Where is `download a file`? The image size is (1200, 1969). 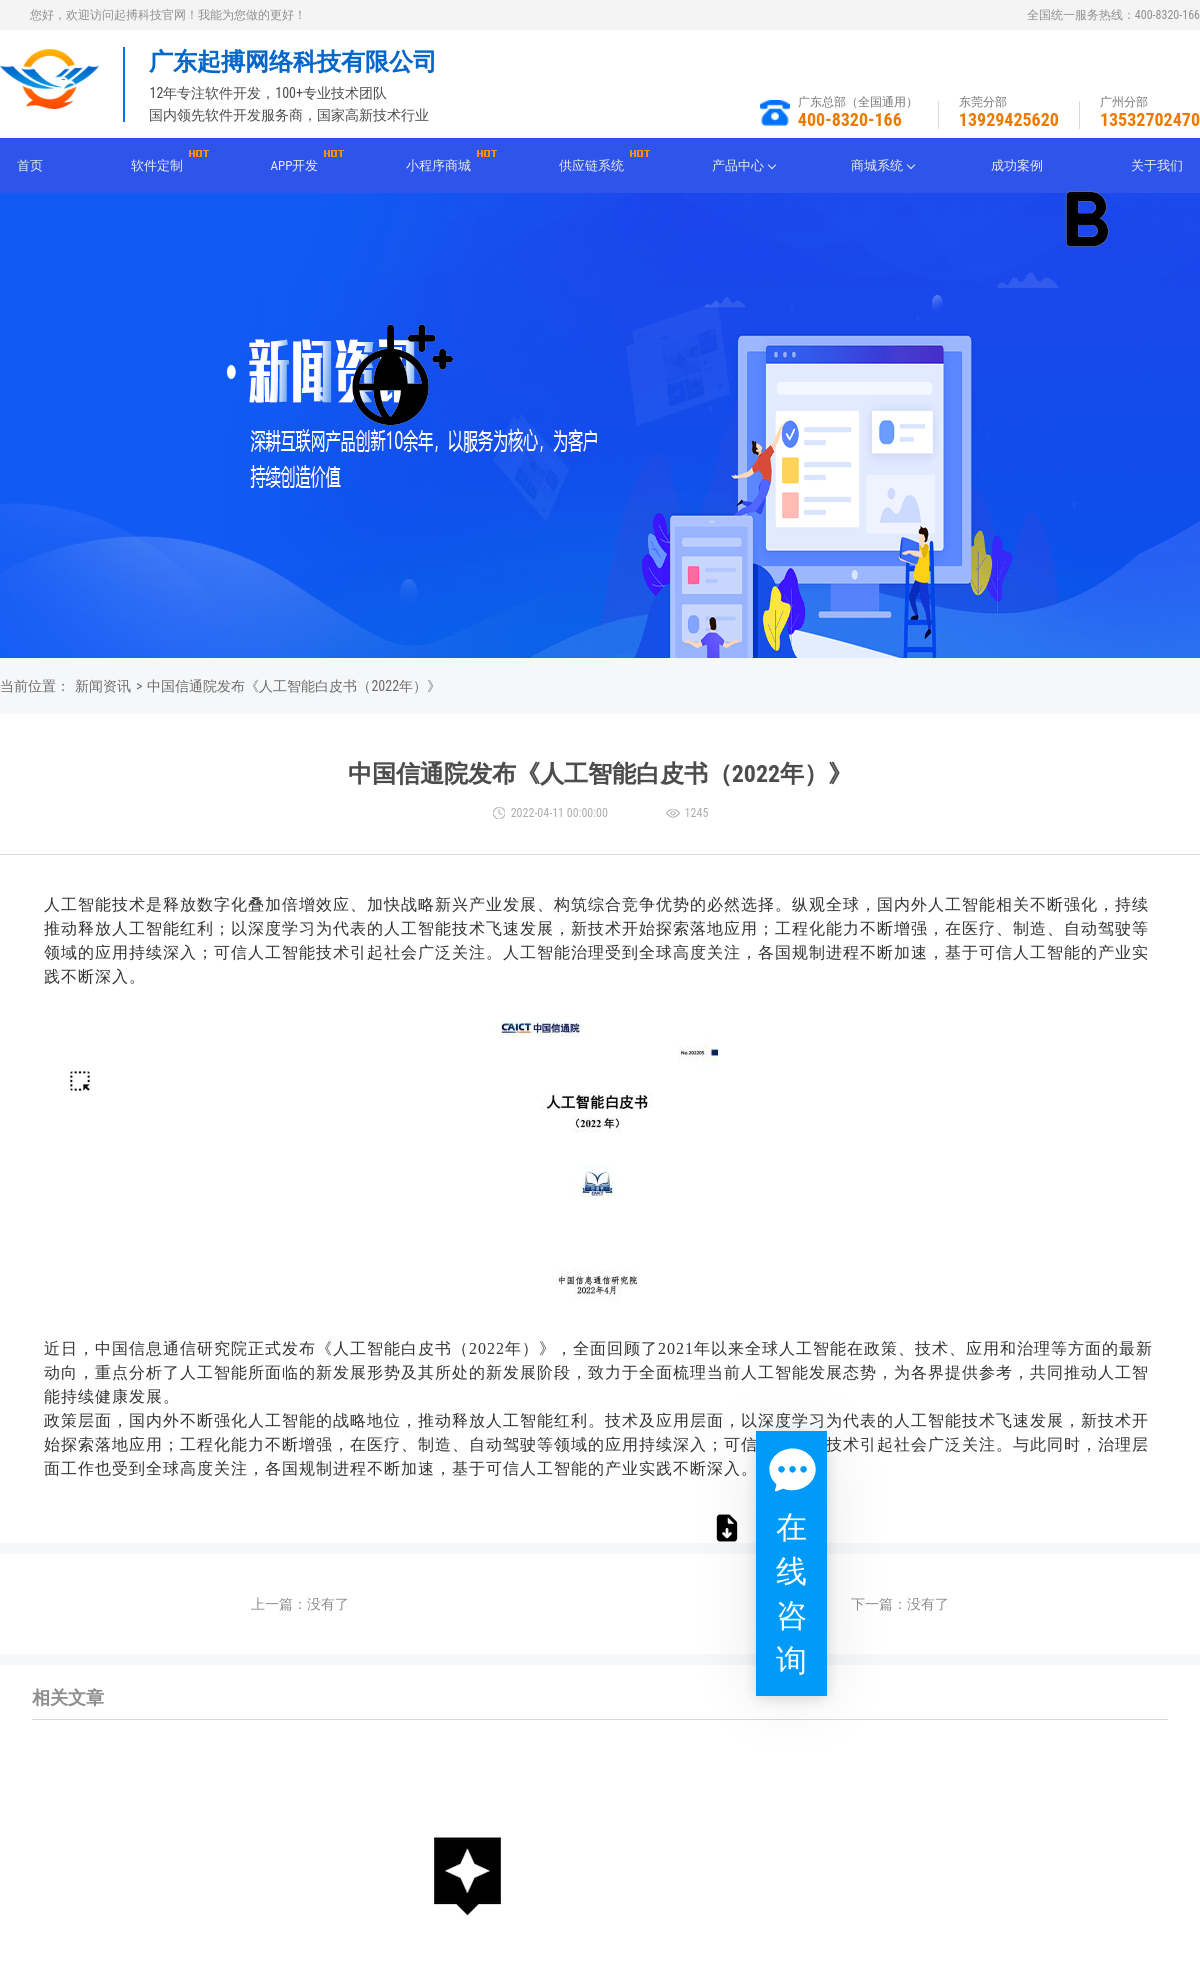
download a file is located at coordinates (727, 1528).